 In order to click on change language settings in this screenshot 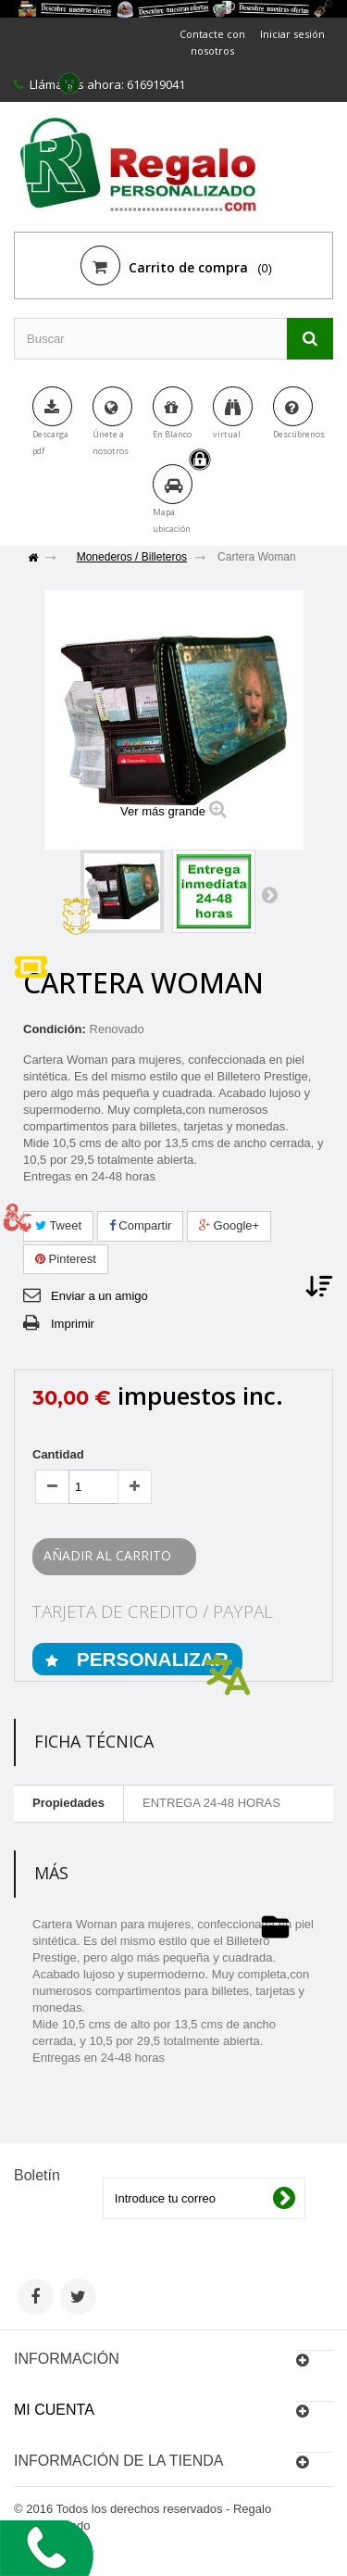, I will do `click(227, 1674)`.